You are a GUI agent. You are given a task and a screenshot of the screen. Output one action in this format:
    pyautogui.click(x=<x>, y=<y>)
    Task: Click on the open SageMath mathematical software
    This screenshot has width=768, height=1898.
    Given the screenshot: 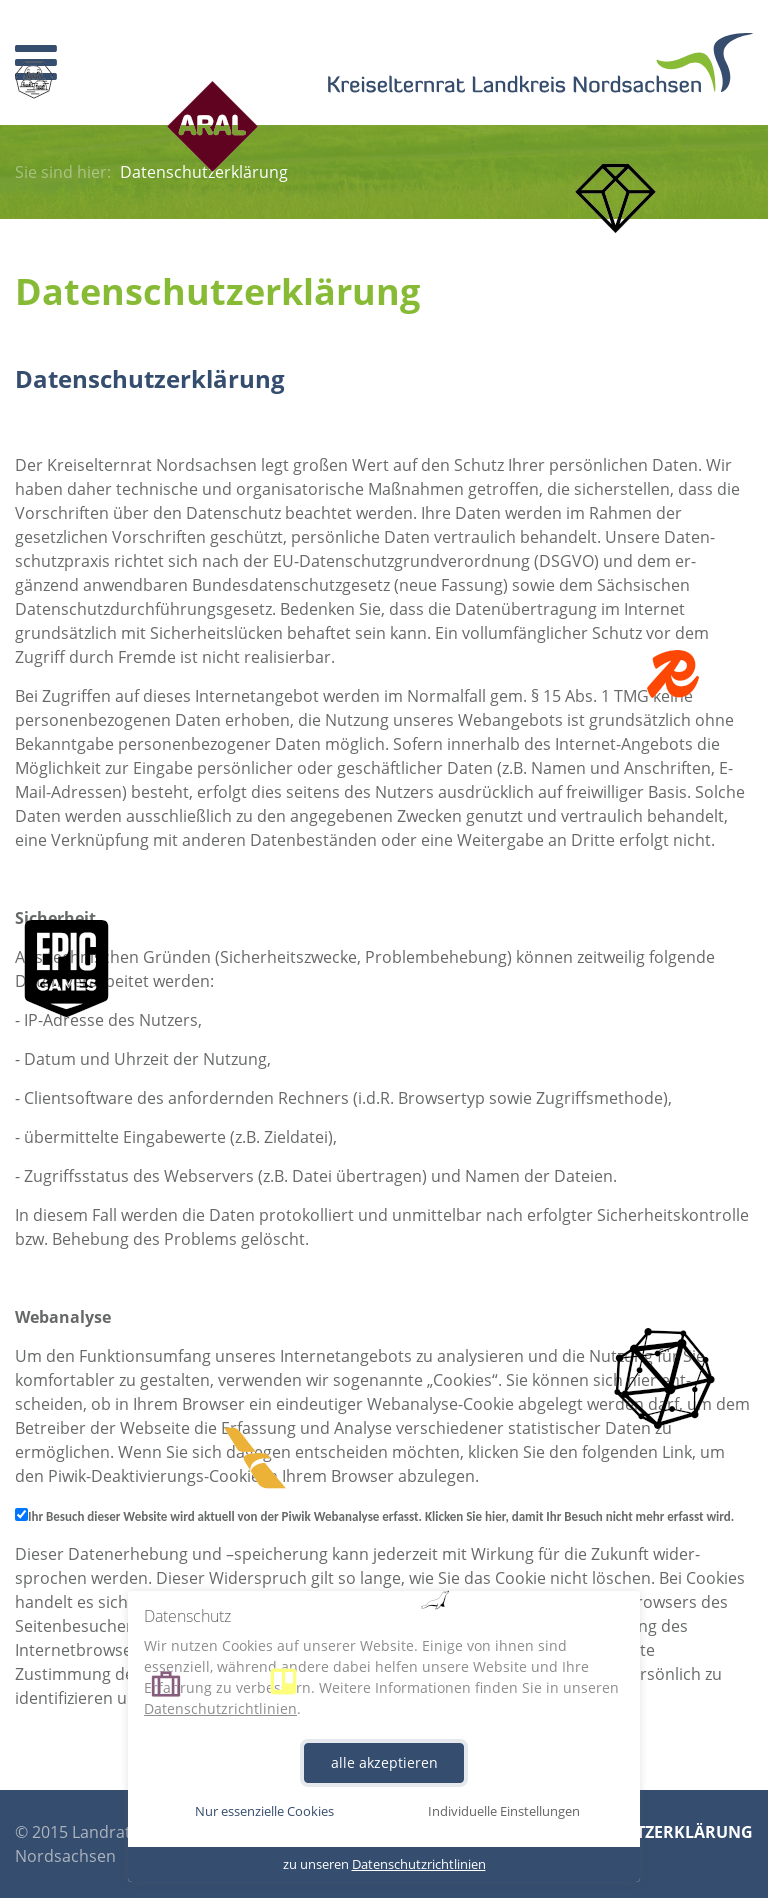 What is the action you would take?
    pyautogui.click(x=664, y=1378)
    